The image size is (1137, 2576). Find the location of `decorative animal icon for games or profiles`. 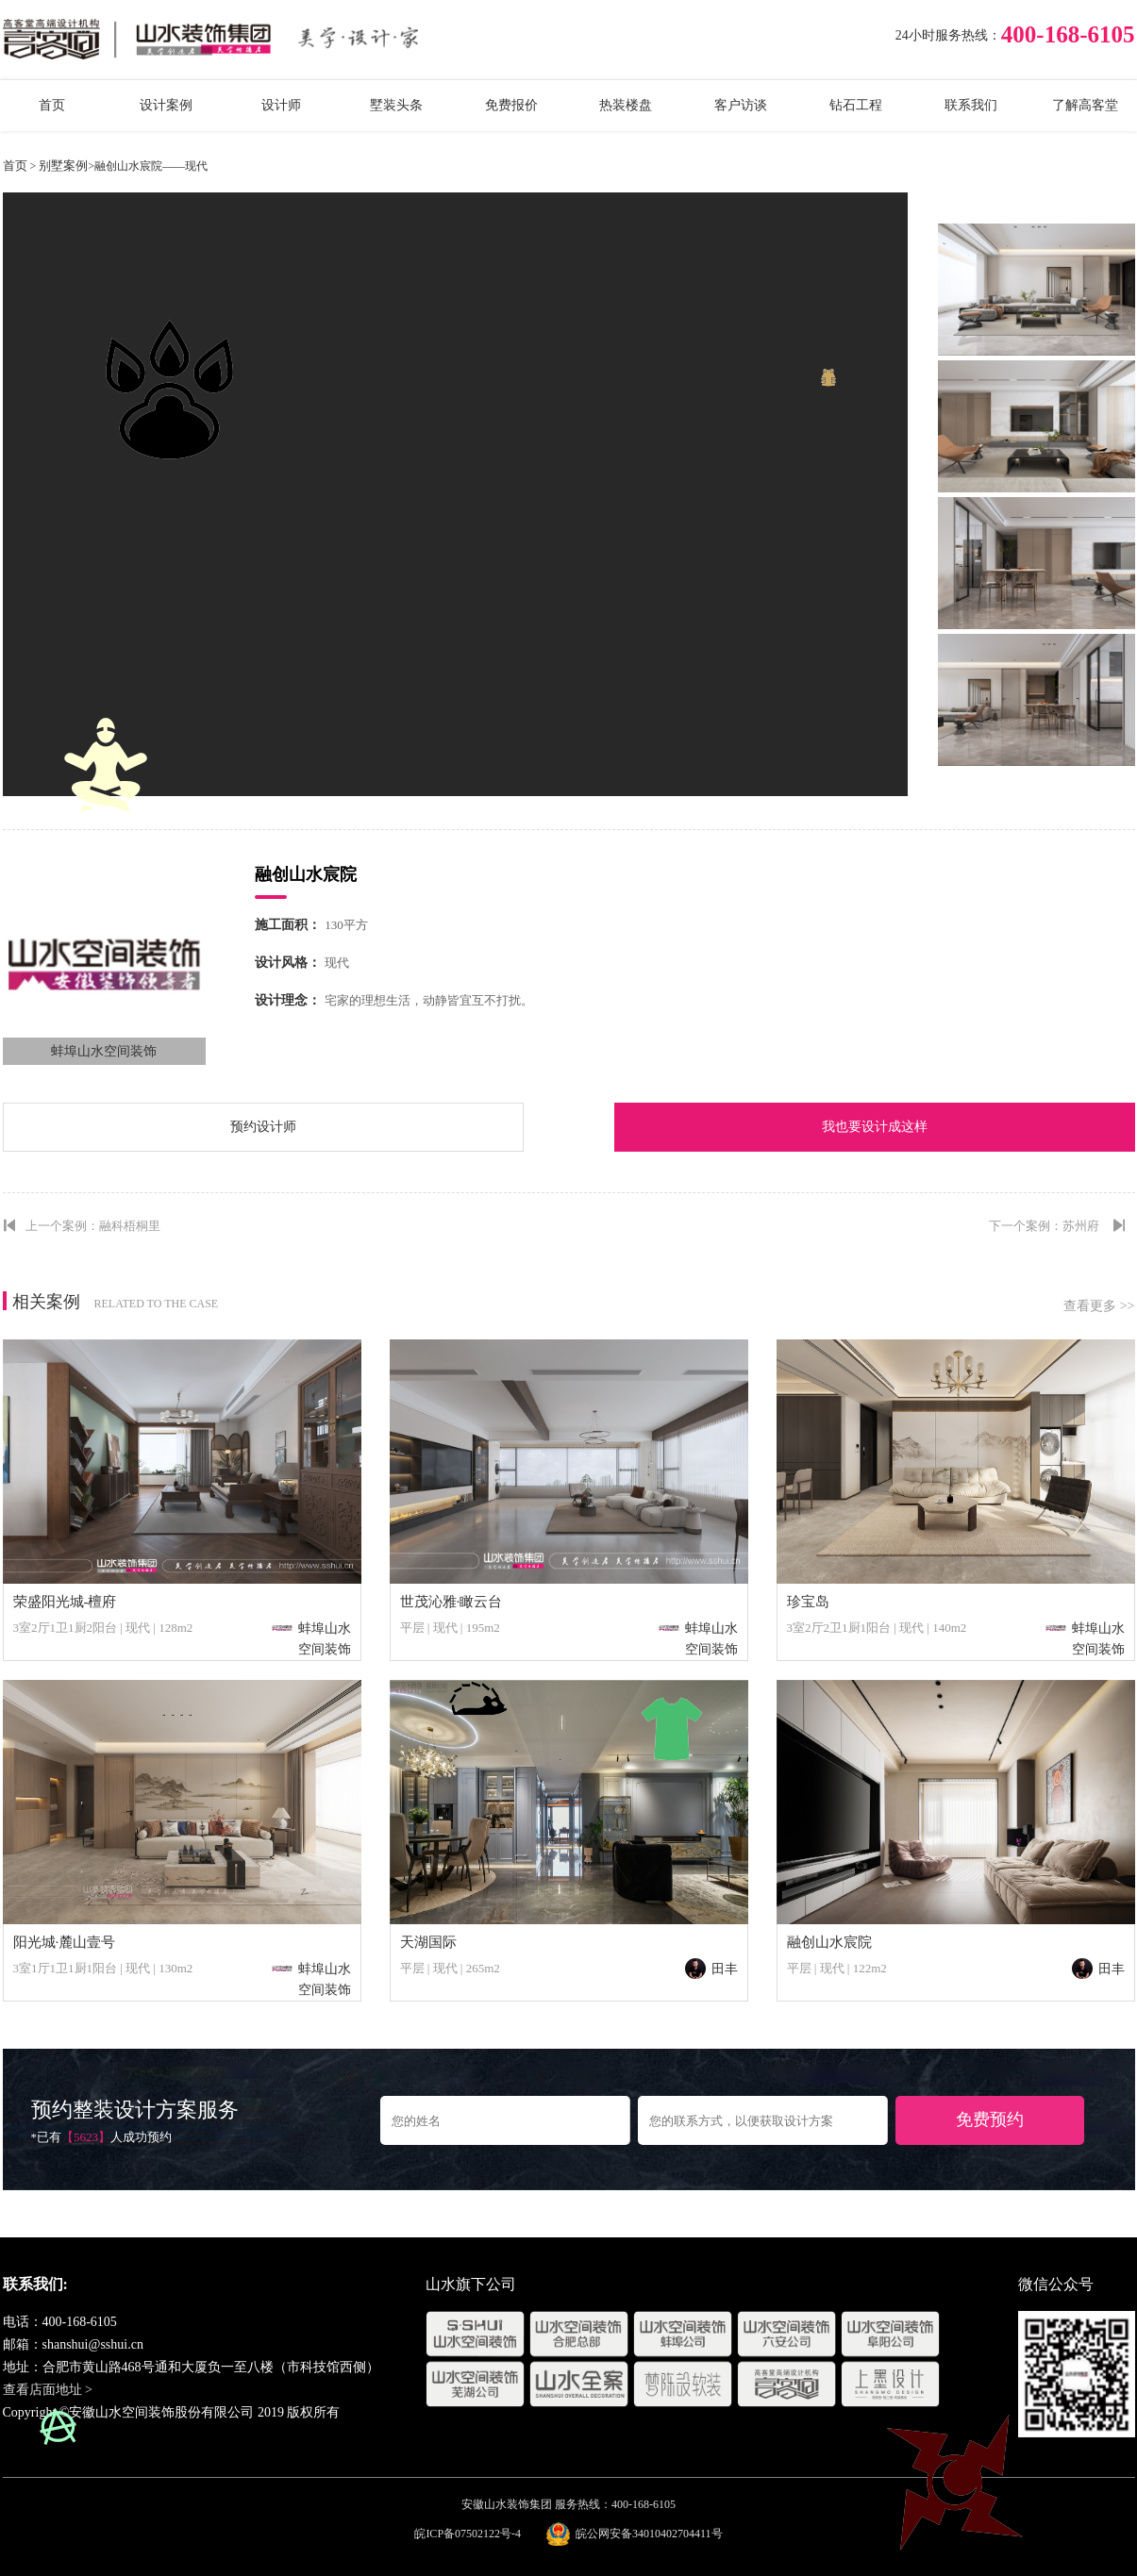

decorative animal icon for games or profiles is located at coordinates (477, 1698).